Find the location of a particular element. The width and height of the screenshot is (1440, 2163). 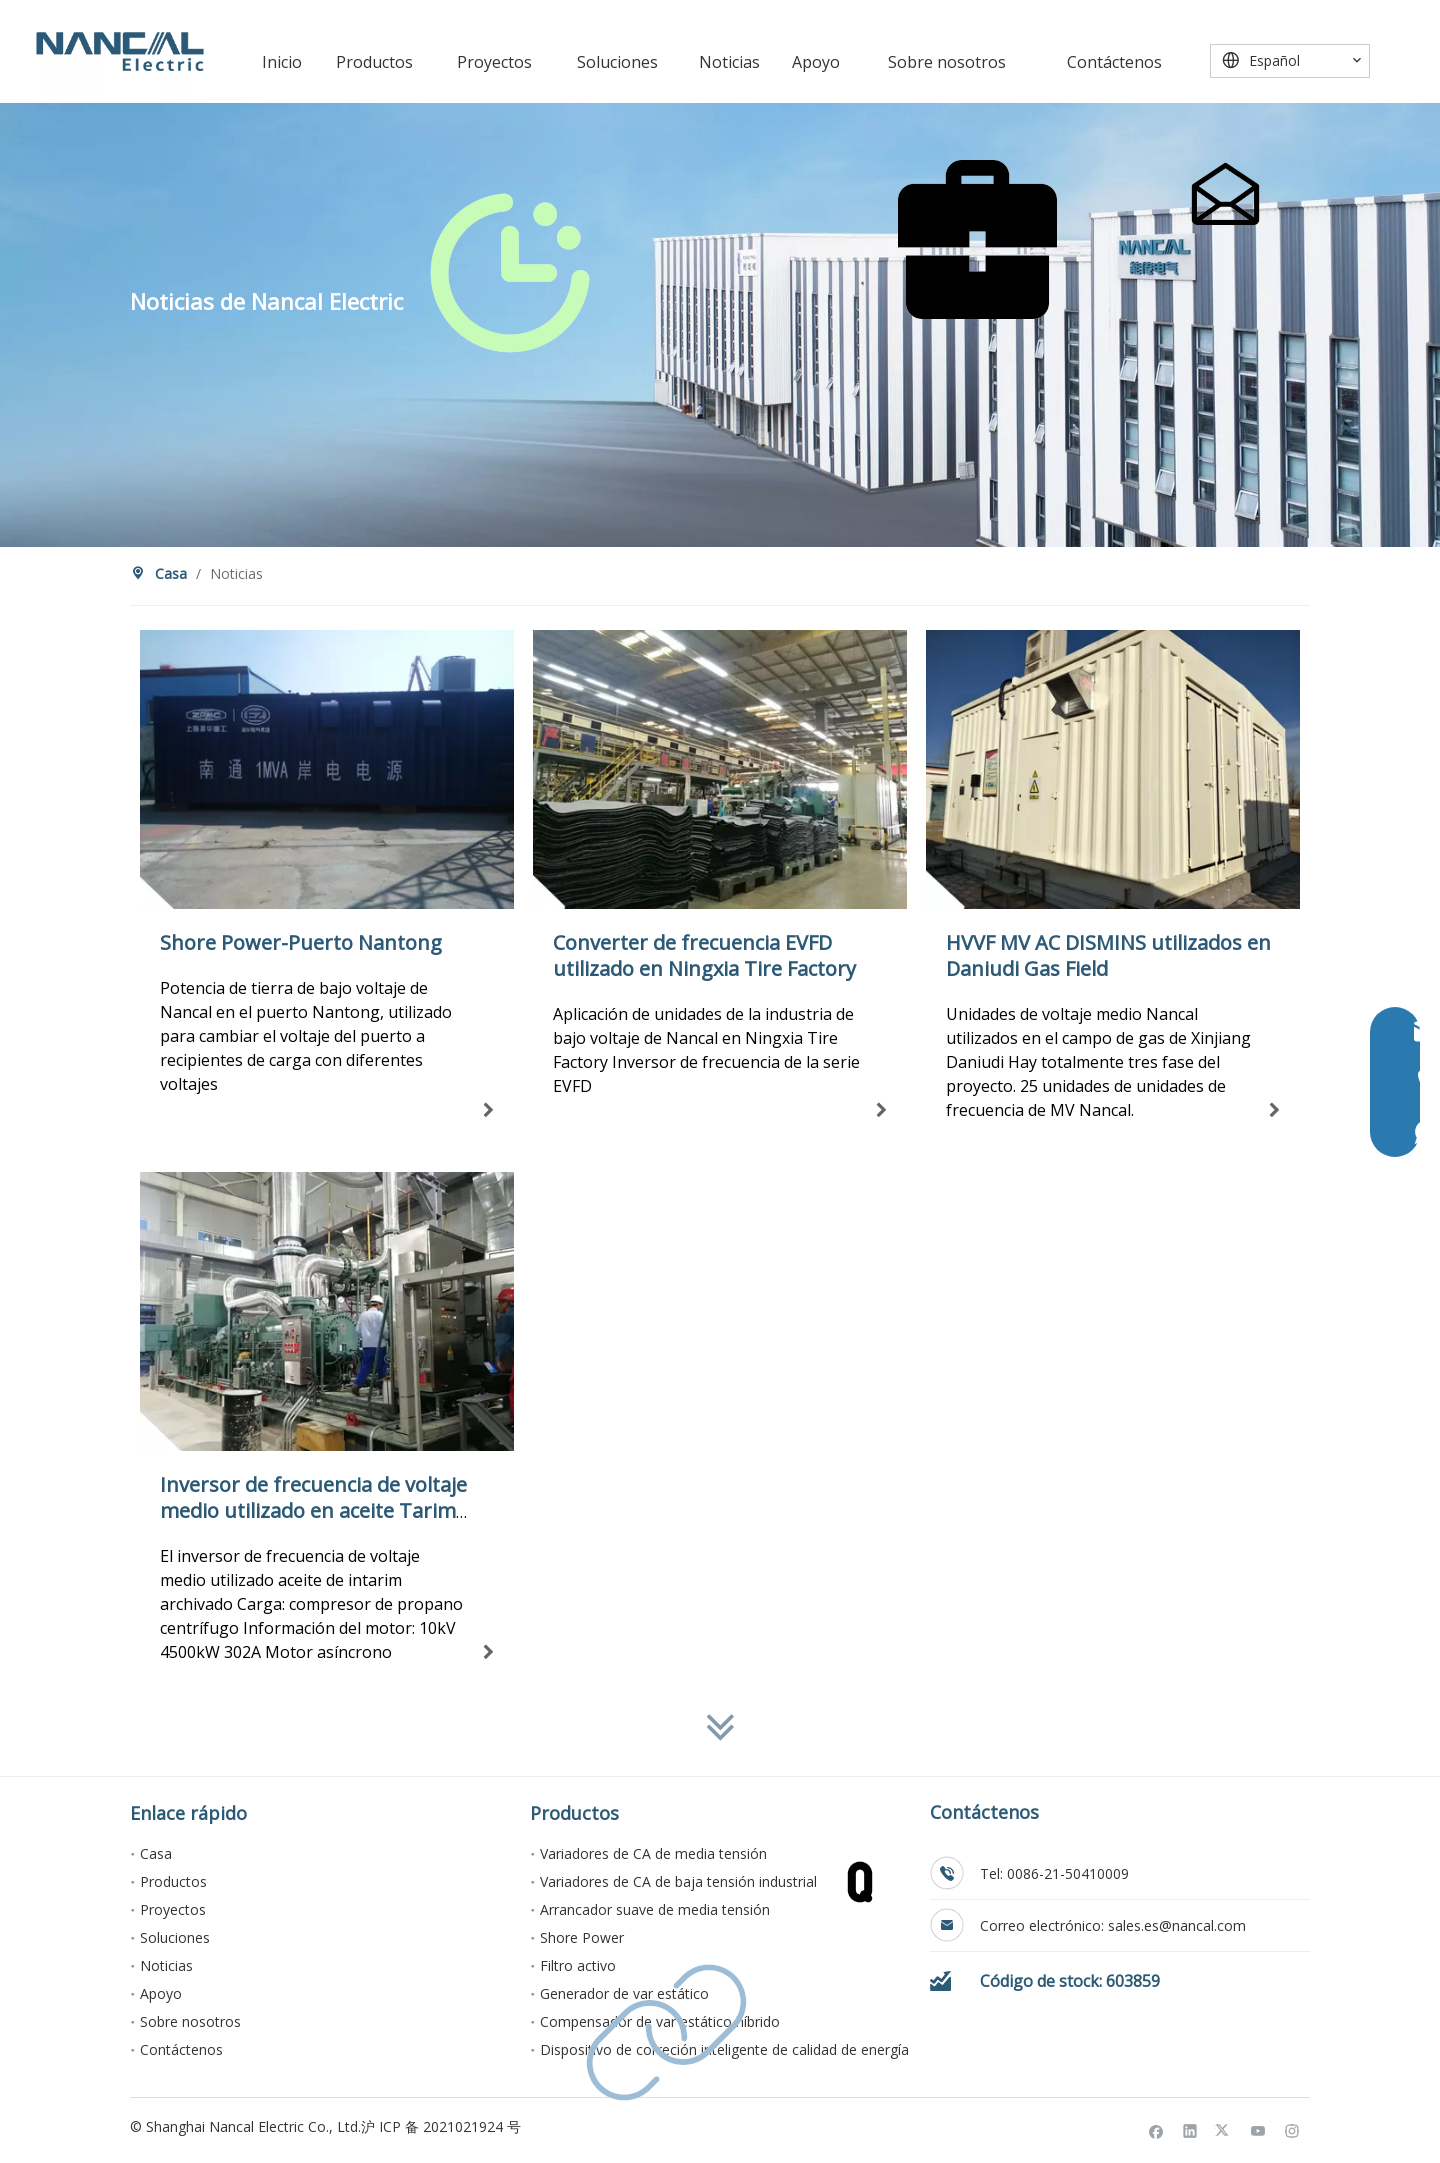

indicates a label or category starting with "q" is located at coordinates (860, 1882).